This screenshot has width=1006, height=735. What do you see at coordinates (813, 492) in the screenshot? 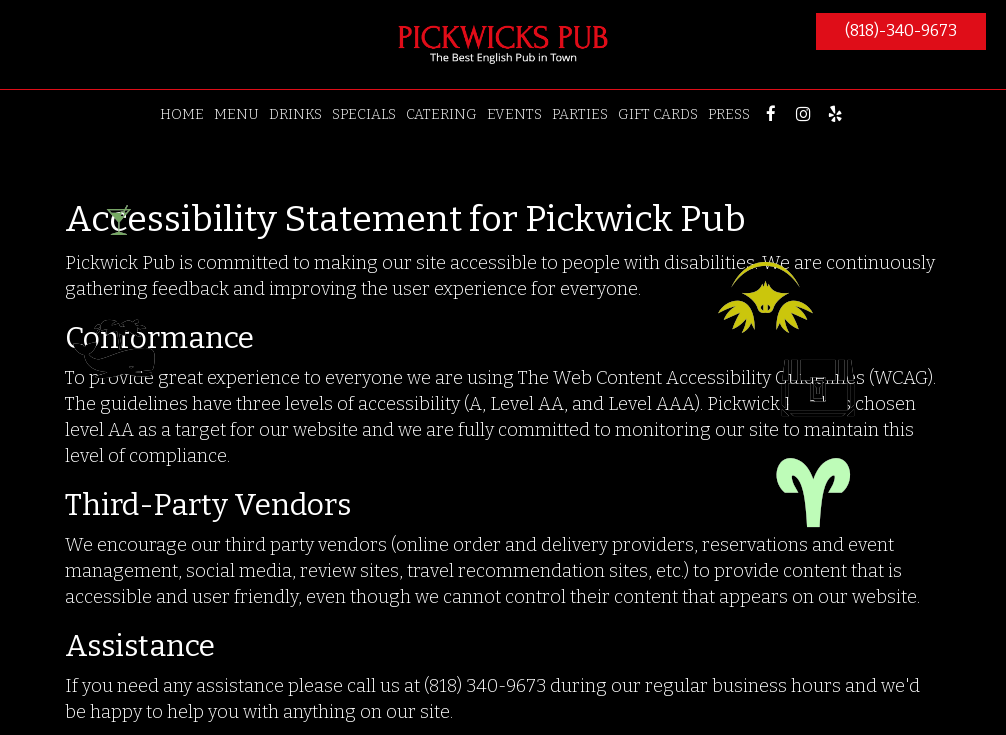
I see `indicates aries zodiac sign` at bounding box center [813, 492].